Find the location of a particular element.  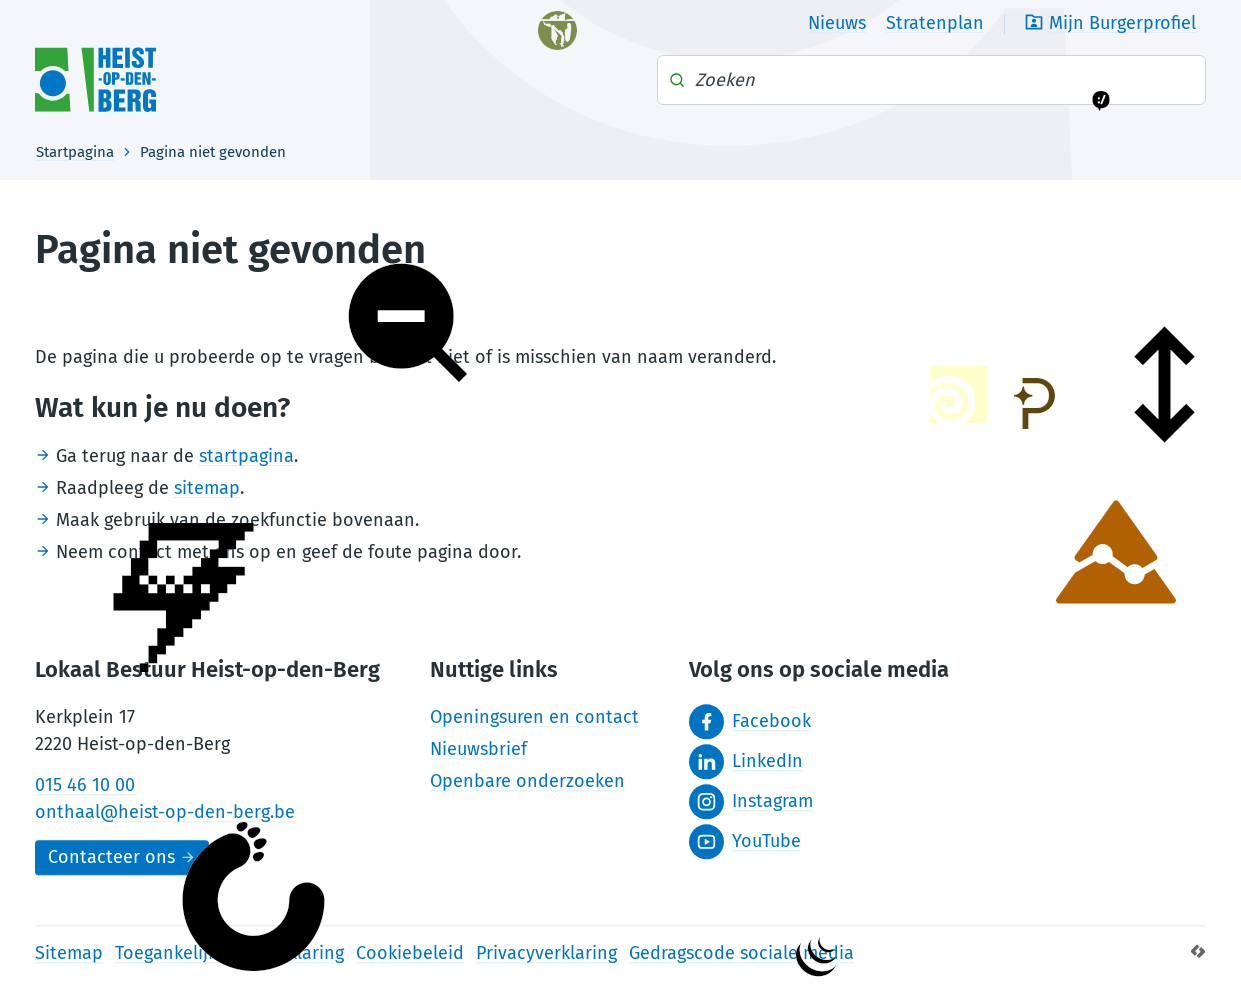

open the devRant app is located at coordinates (1101, 101).